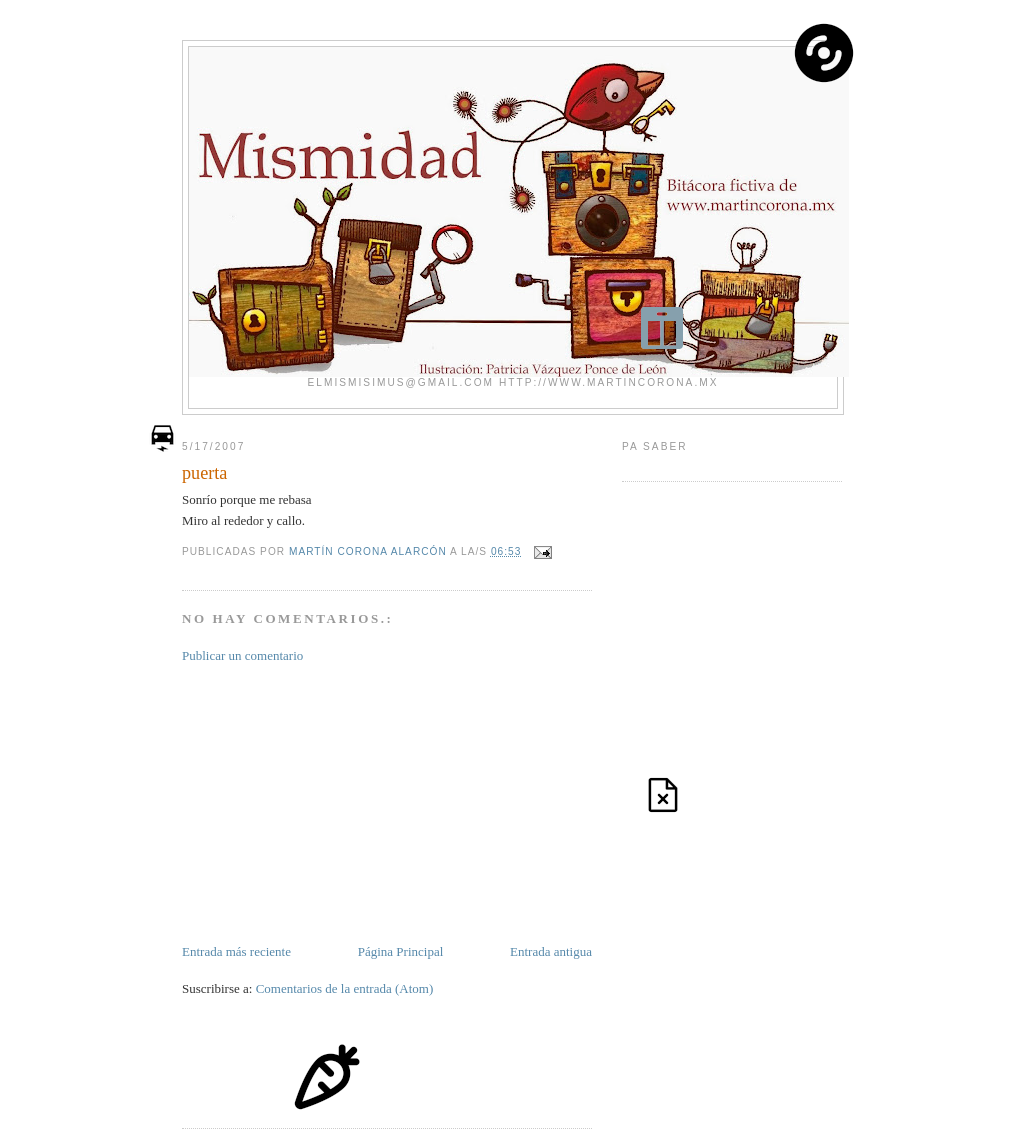 This screenshot has height=1148, width=1024. Describe the element at coordinates (824, 53) in the screenshot. I see `play or access music library` at that location.